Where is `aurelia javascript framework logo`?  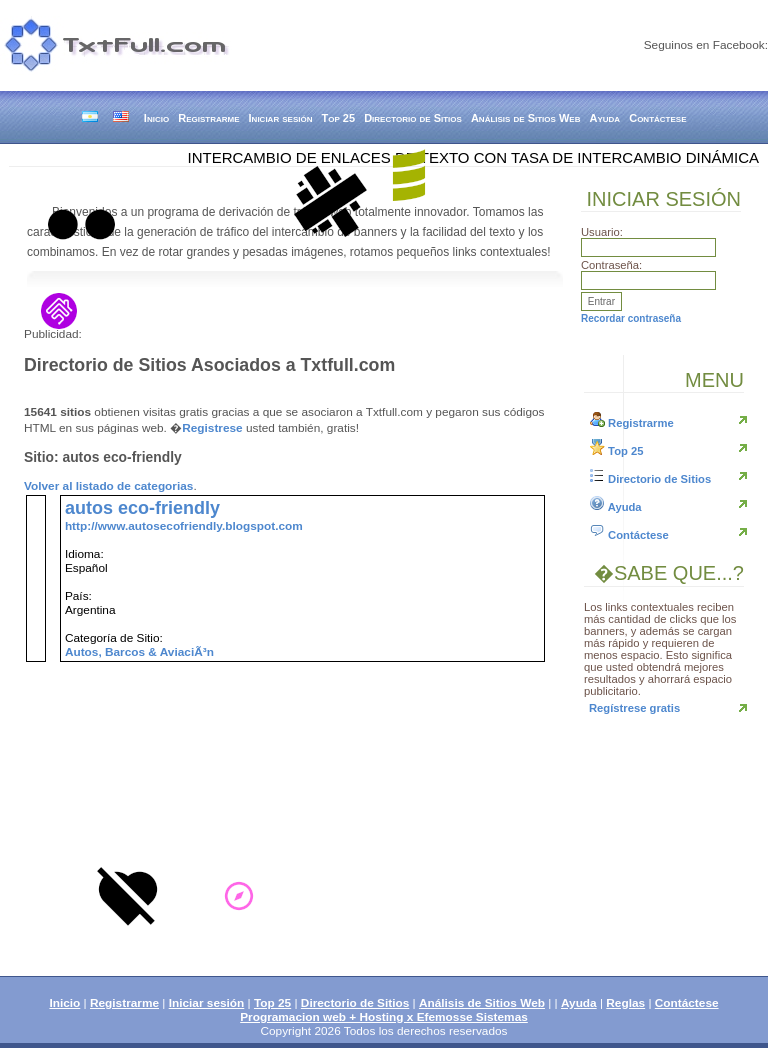 aurelia javascript framework logo is located at coordinates (330, 201).